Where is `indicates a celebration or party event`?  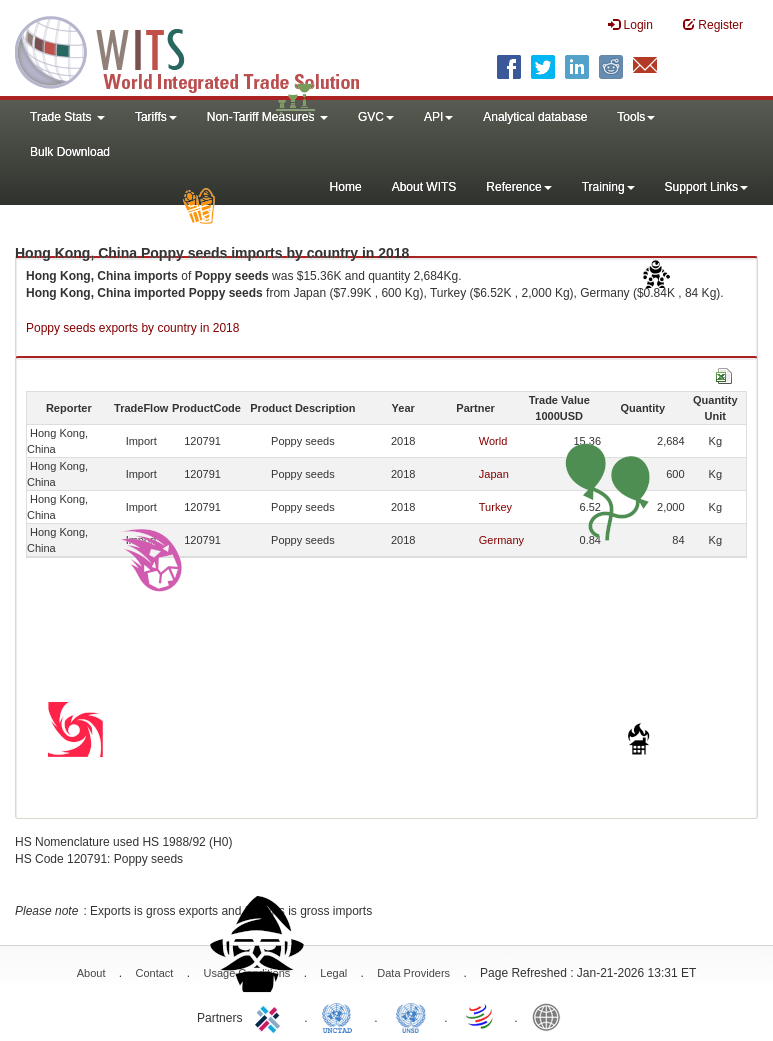 indicates a celebration or party event is located at coordinates (606, 491).